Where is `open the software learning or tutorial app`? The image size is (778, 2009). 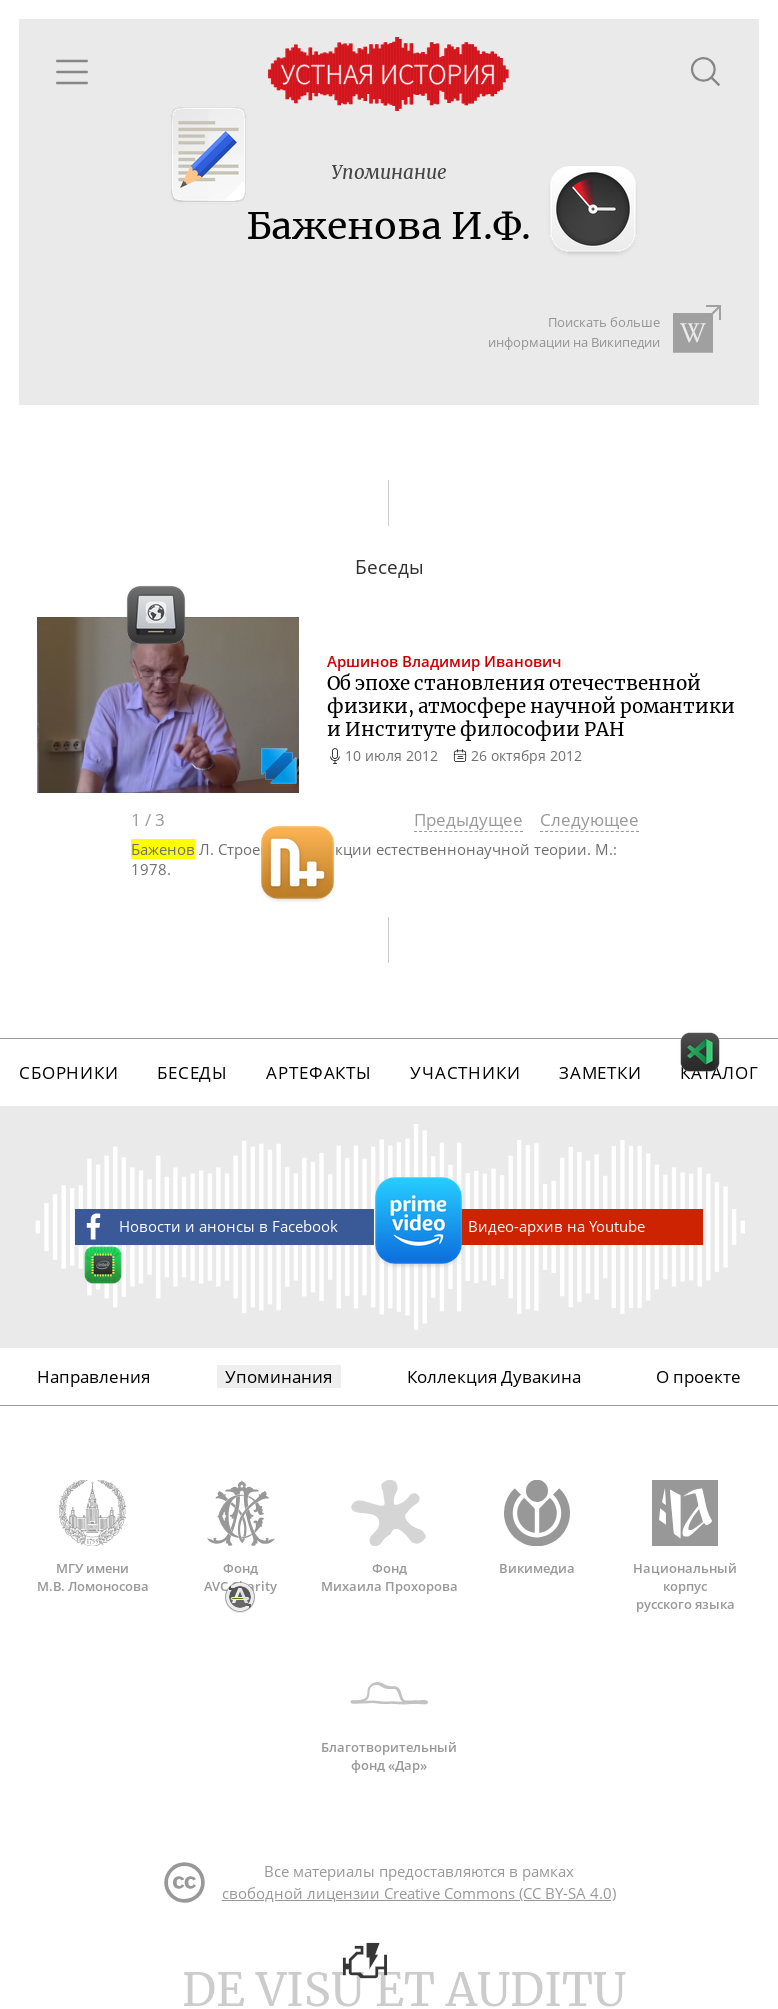 open the software learning or tutorial app is located at coordinates (208, 154).